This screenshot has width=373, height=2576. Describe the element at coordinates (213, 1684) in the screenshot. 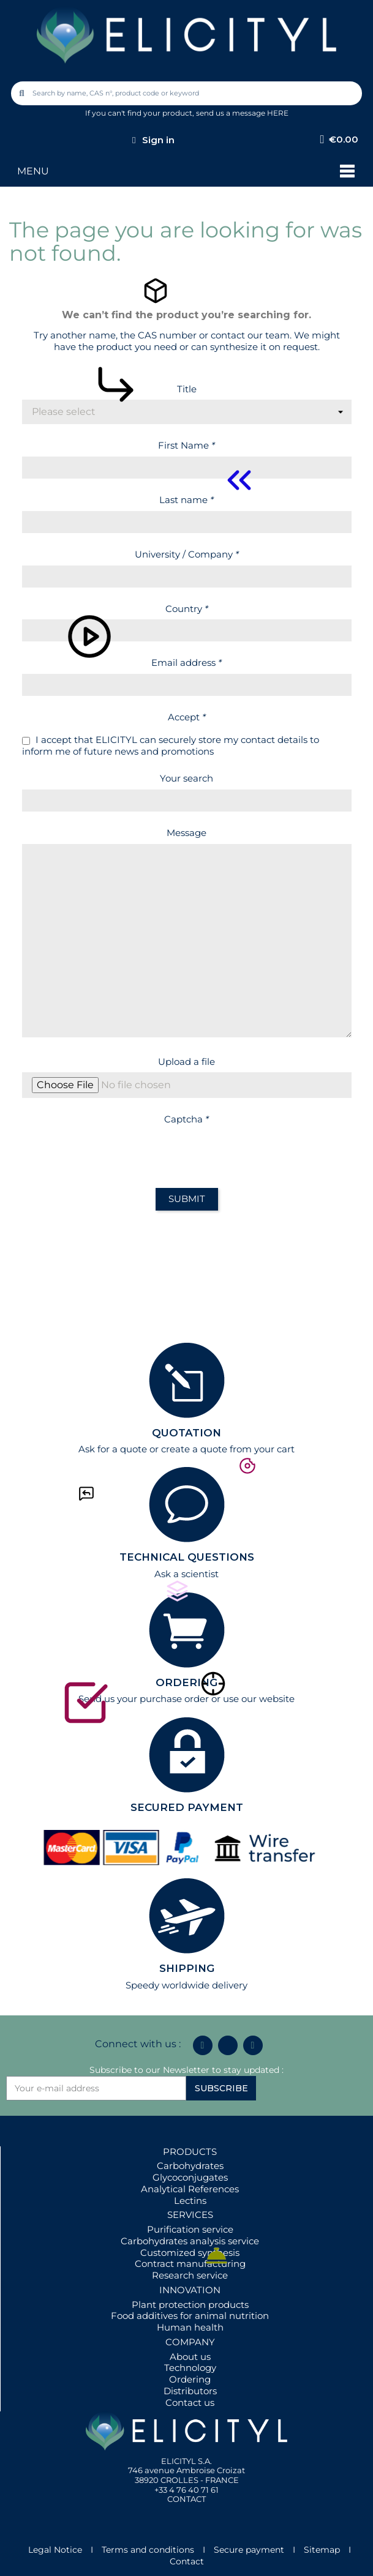

I see `center map on current location` at that location.